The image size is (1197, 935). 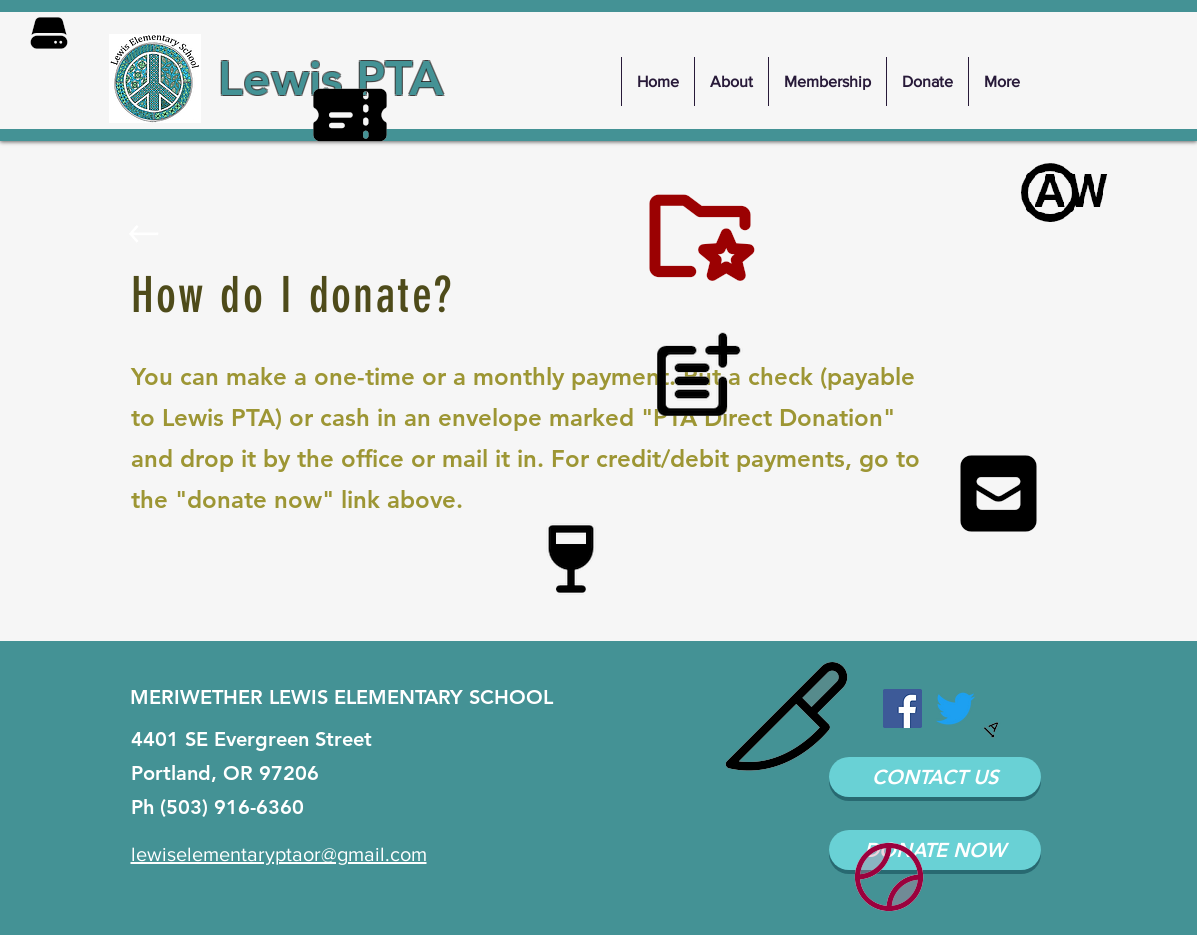 I want to click on access starred or favorite folders, so click(x=700, y=234).